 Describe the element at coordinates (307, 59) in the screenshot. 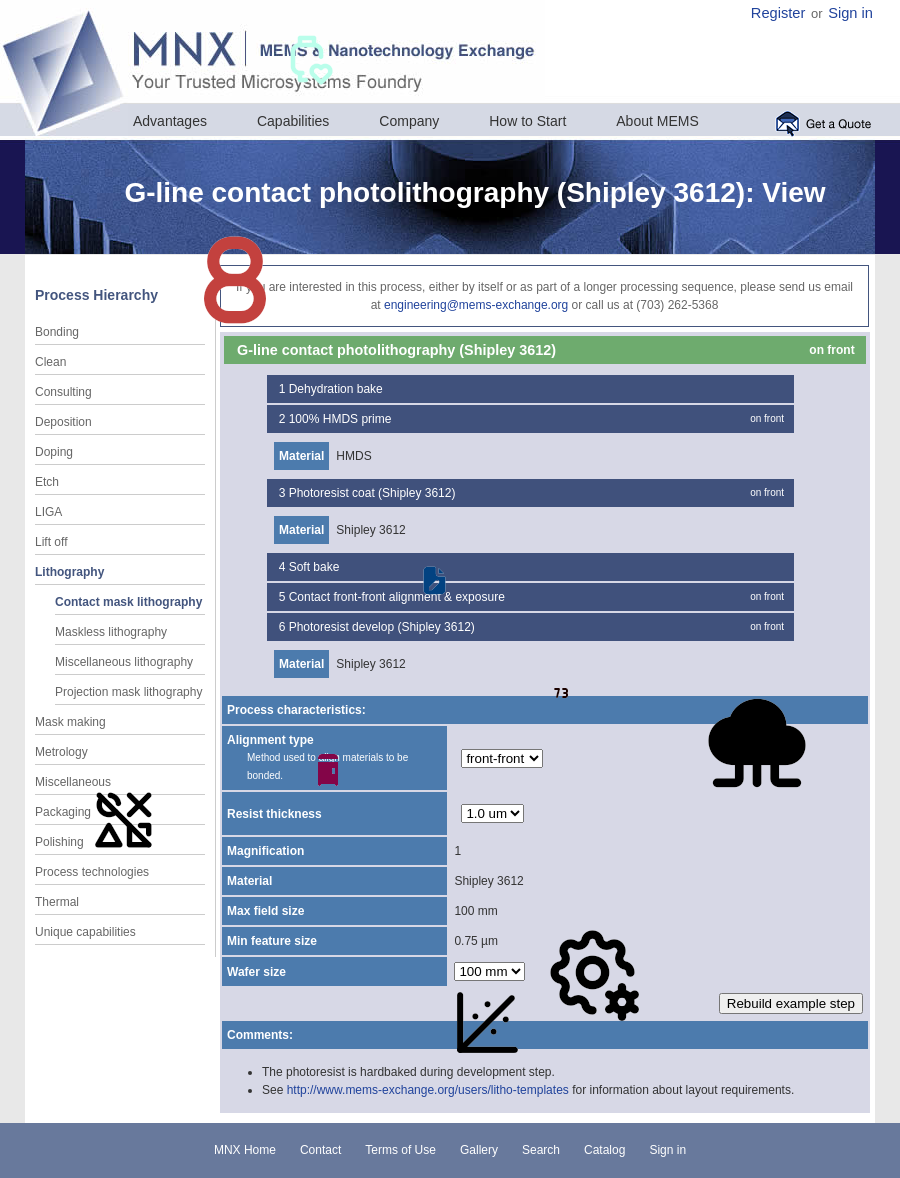

I see `view heart rate data on smartwatch` at that location.